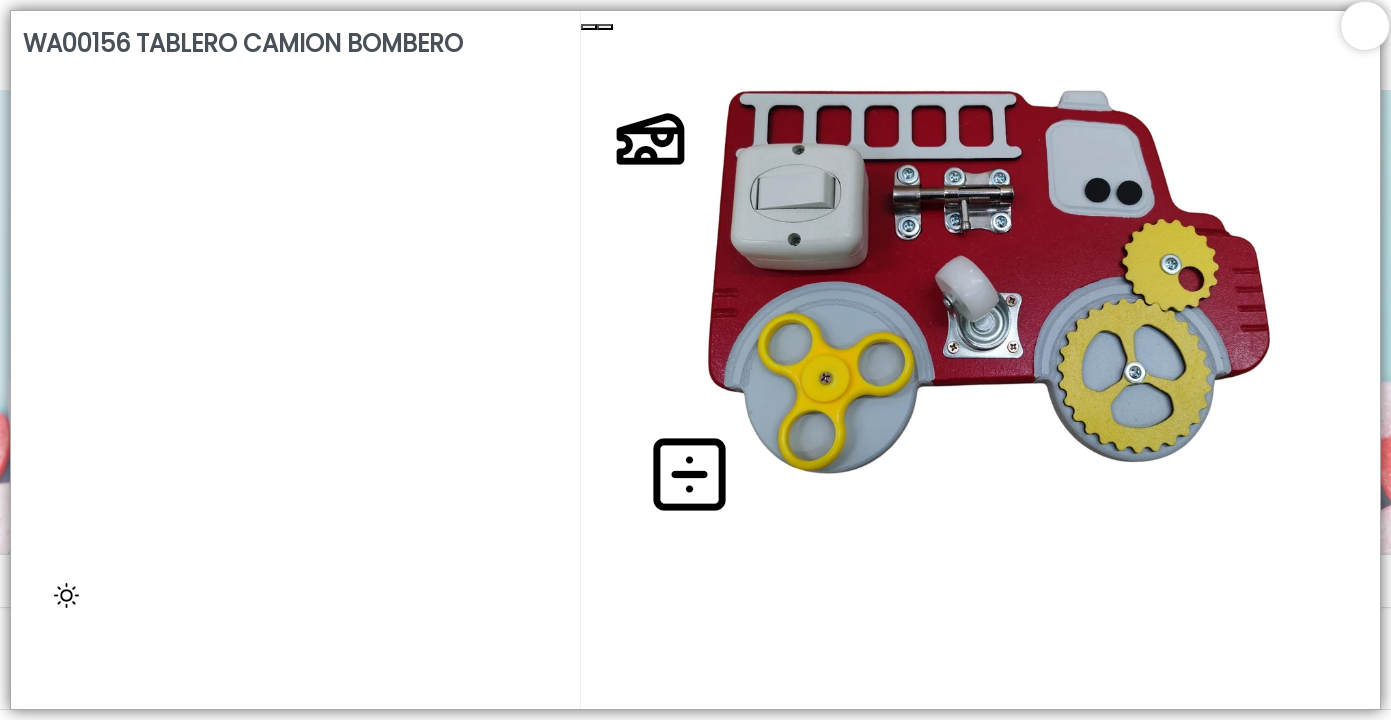  Describe the element at coordinates (650, 142) in the screenshot. I see `indicates dairy or cheese product category` at that location.